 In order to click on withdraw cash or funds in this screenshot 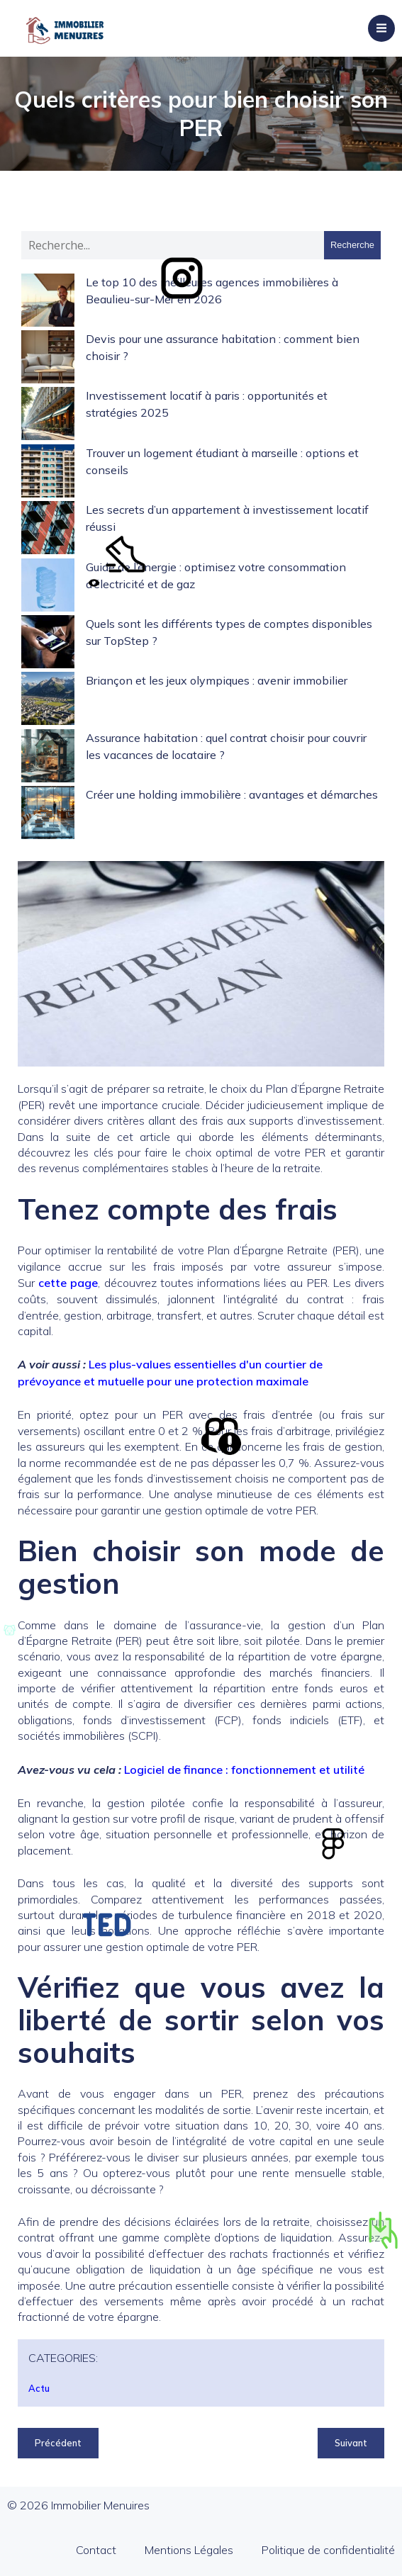, I will do `click(381, 2230)`.